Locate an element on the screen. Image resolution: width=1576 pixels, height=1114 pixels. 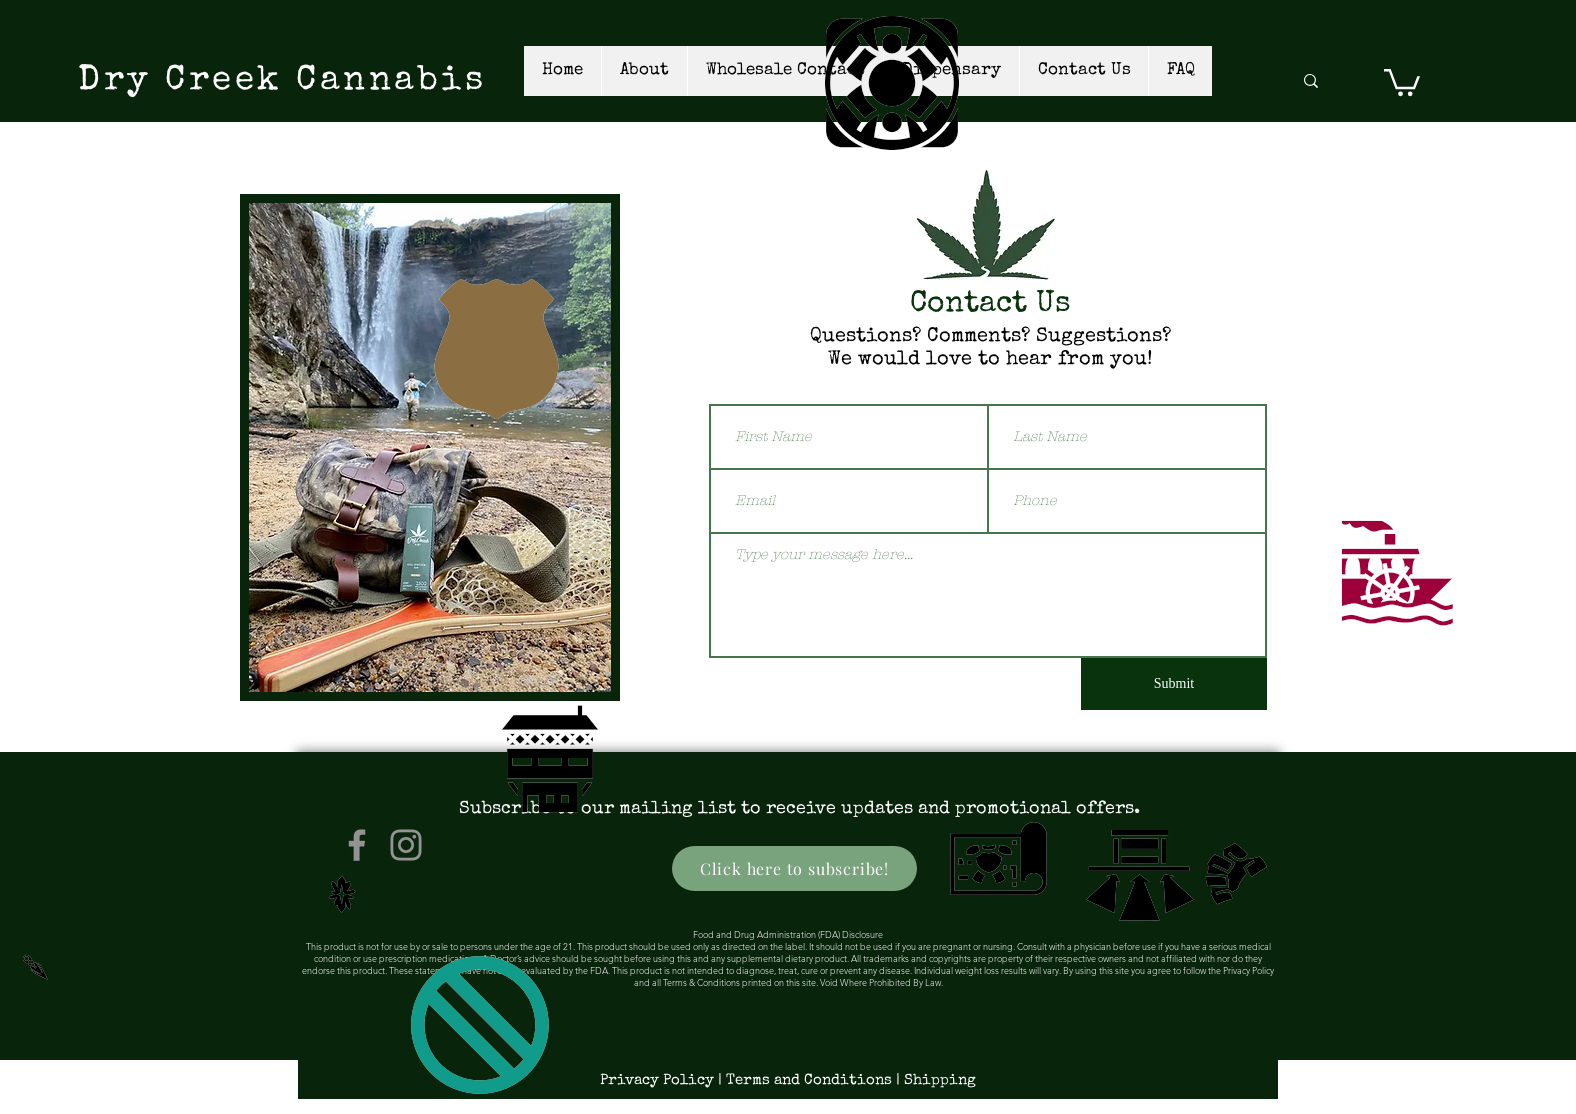
view armor crafting blueprint is located at coordinates (998, 858).